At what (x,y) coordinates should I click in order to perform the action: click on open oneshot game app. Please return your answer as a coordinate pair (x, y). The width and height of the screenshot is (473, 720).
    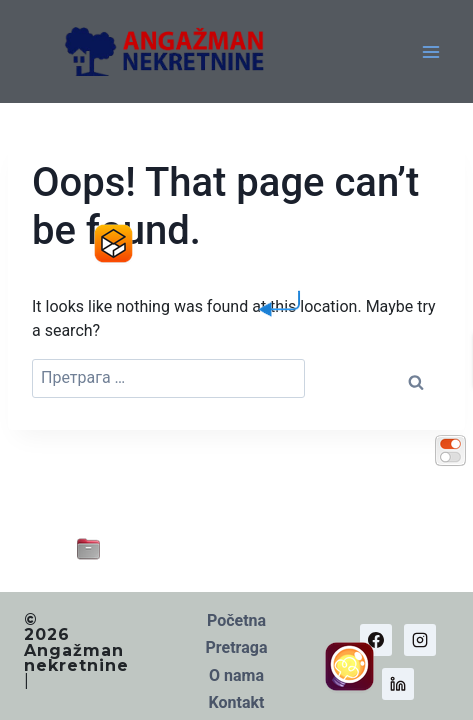
    Looking at the image, I should click on (349, 666).